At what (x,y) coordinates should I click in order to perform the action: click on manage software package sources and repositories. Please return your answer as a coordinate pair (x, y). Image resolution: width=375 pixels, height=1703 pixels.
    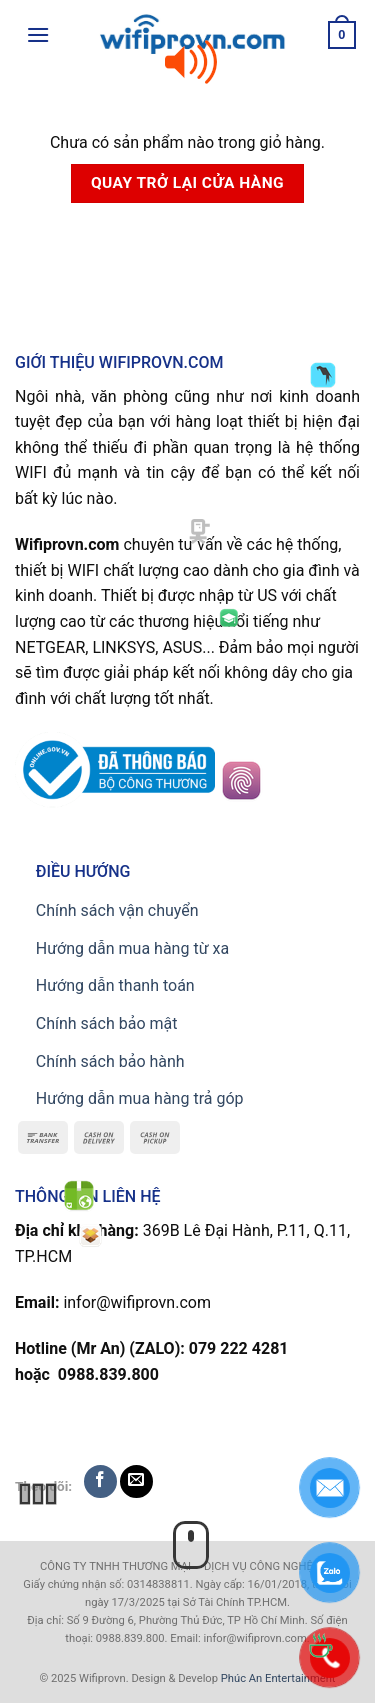
    Looking at the image, I should click on (79, 1196).